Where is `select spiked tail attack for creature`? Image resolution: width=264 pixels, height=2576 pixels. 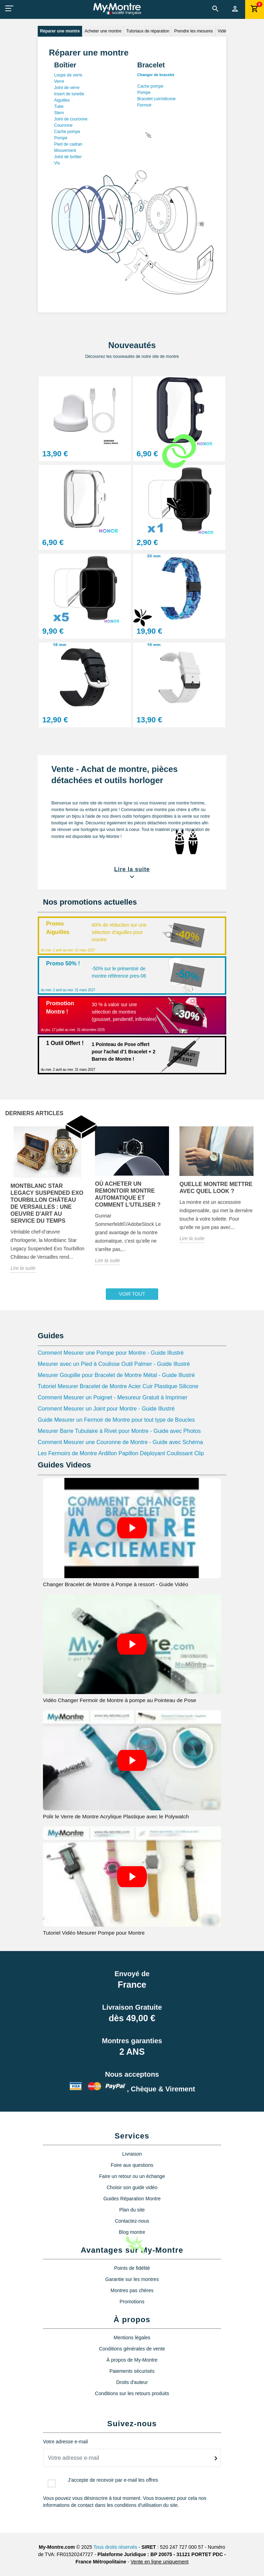 select spiked tail attack for creature is located at coordinates (176, 507).